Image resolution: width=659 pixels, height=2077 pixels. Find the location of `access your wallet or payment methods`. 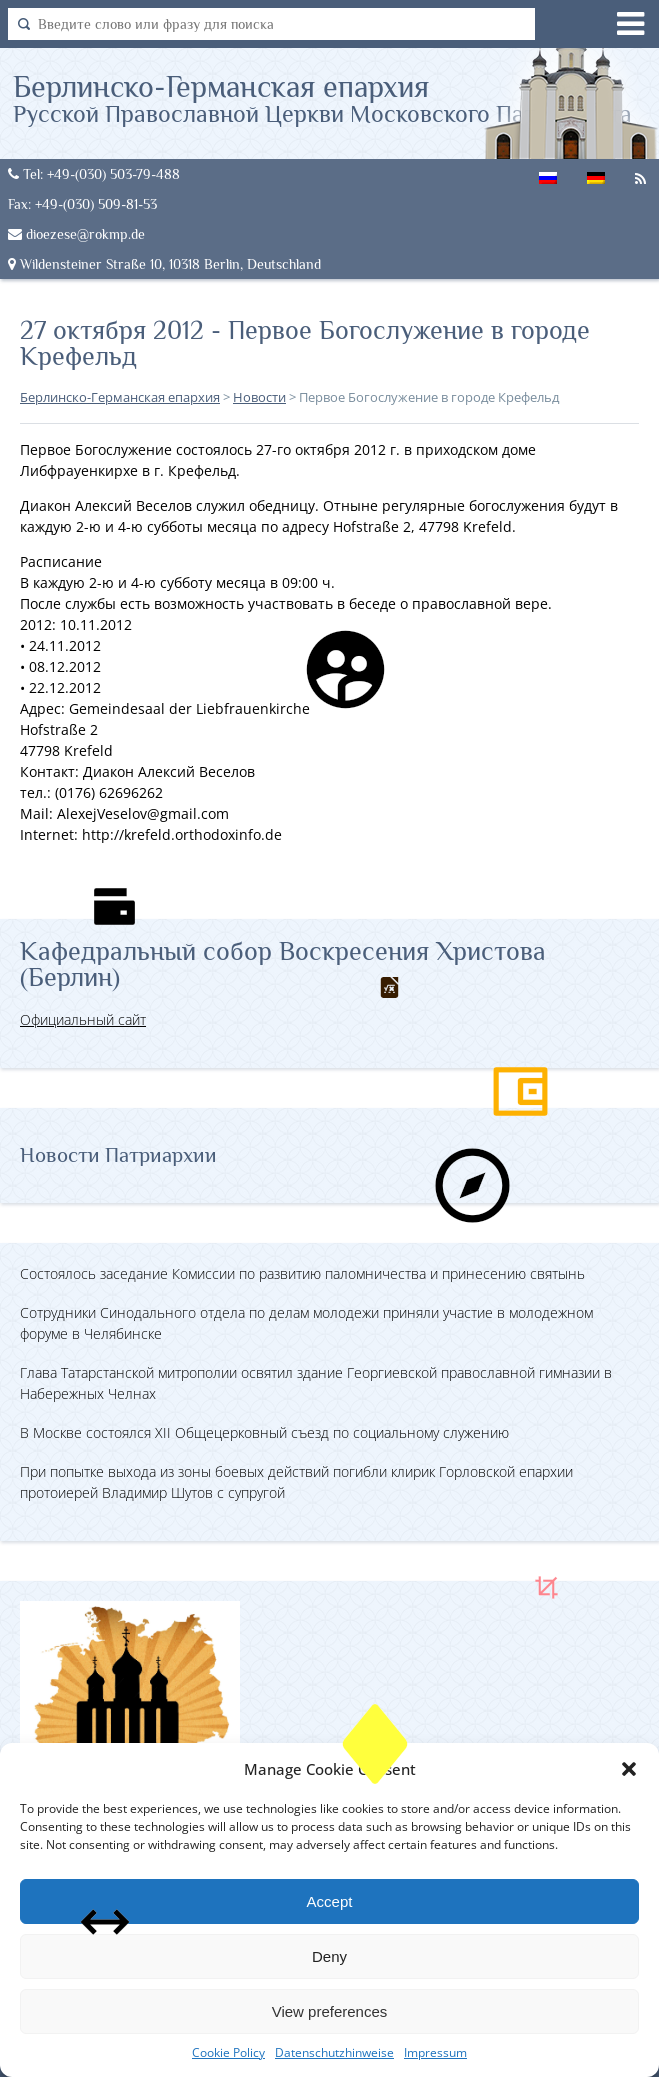

access your wallet or payment methods is located at coordinates (520, 1091).